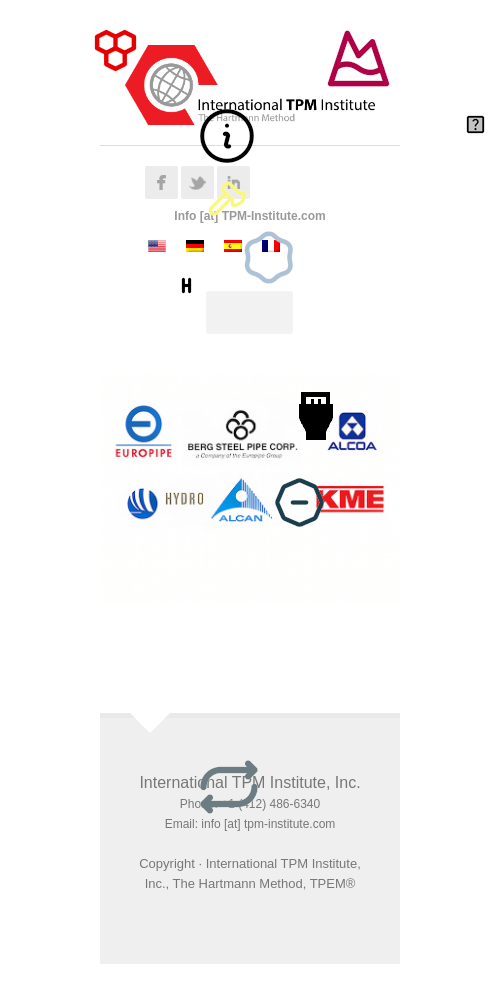 Image resolution: width=500 pixels, height=984 pixels. Describe the element at coordinates (186, 285) in the screenshot. I see `indicates heading or header formatting option` at that location.